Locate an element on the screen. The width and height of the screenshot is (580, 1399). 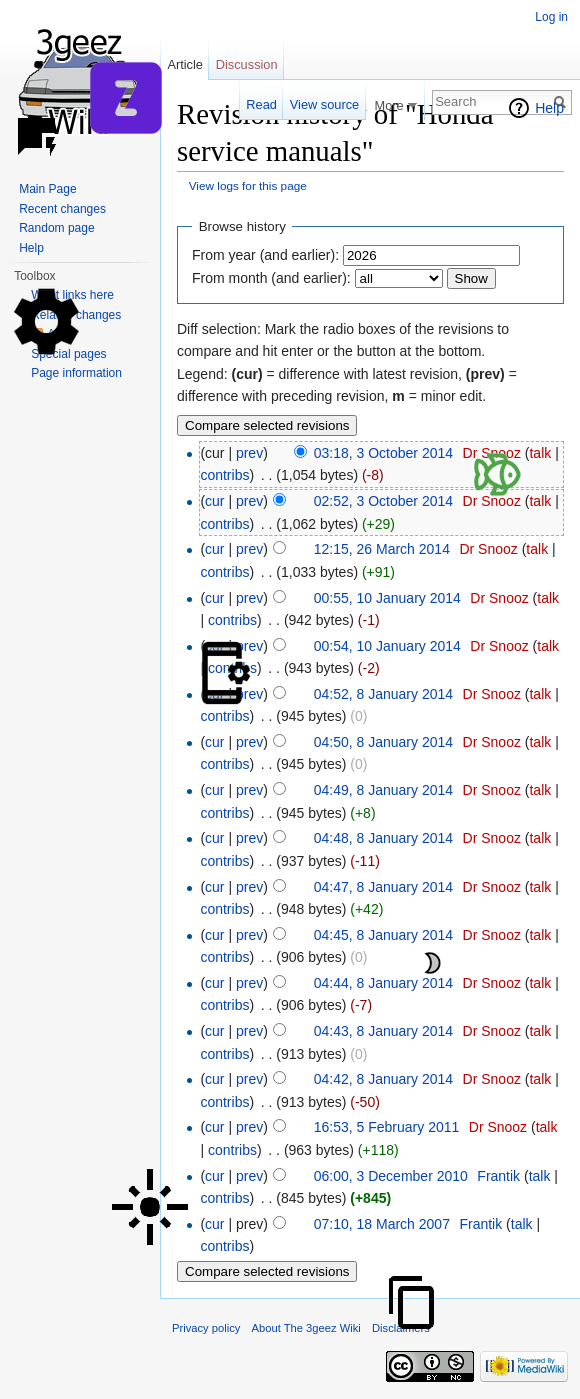
toggle dark mode or night theme is located at coordinates (432, 963).